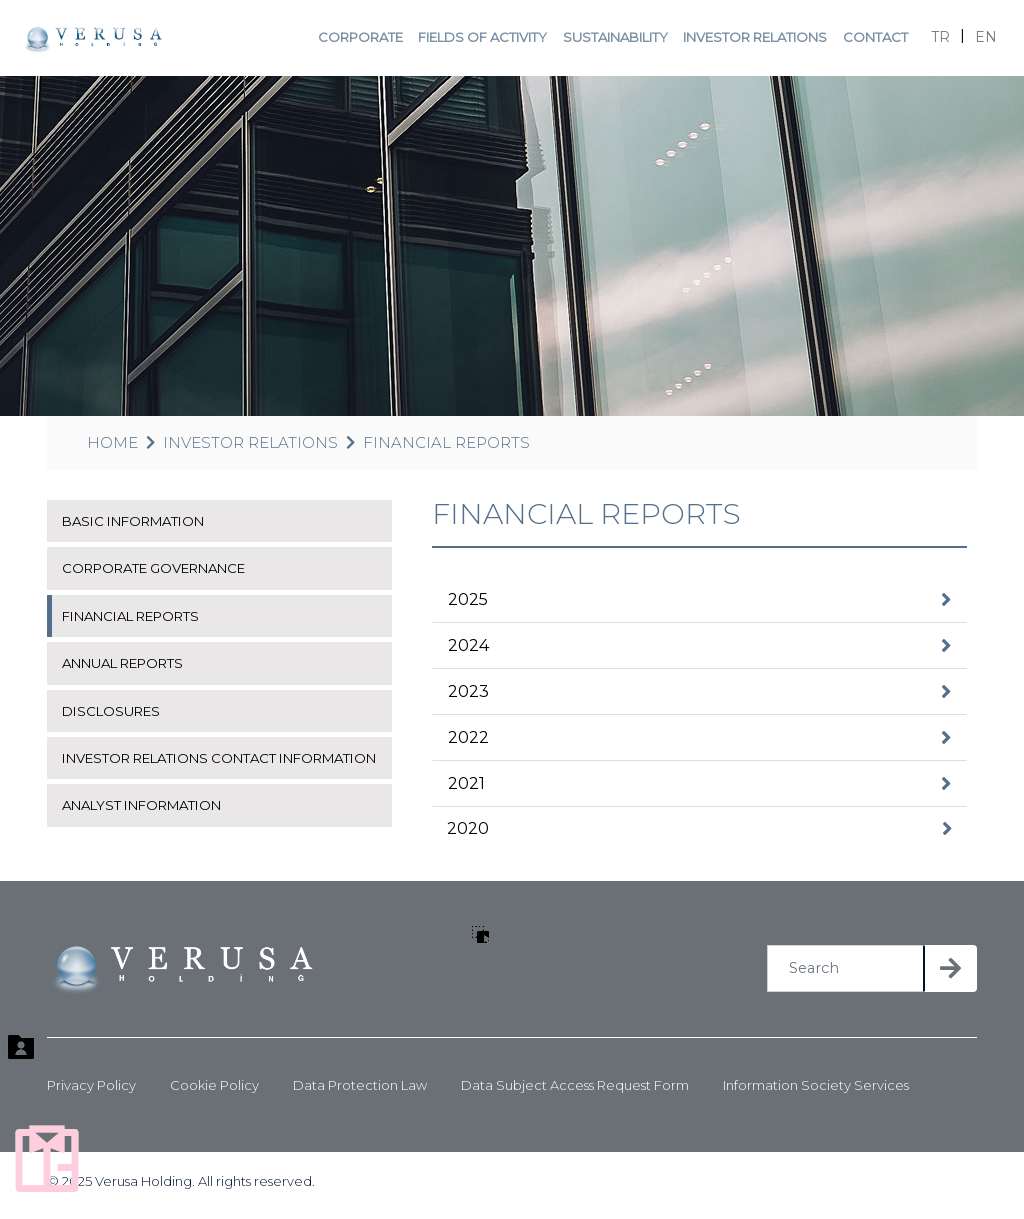 The height and width of the screenshot is (1219, 1024). I want to click on drag and drop to reposition element, so click(480, 934).